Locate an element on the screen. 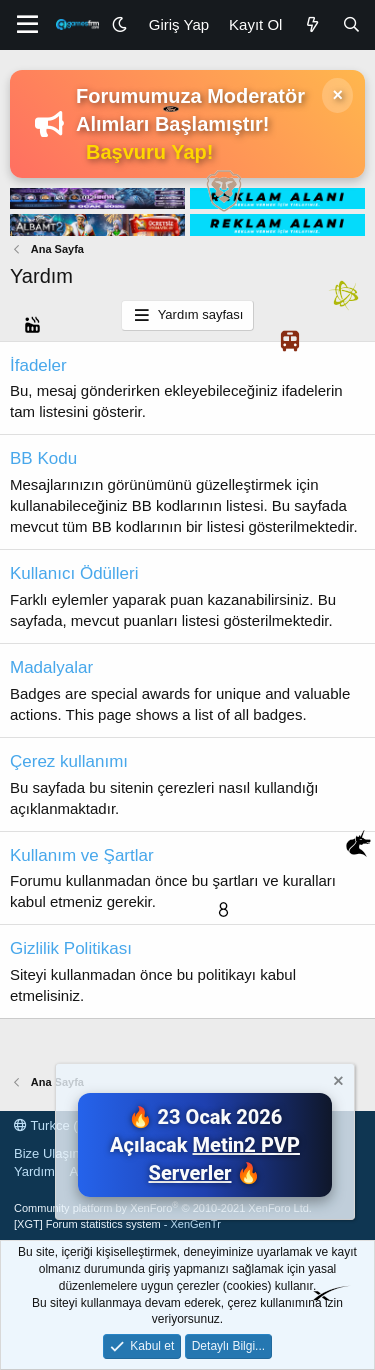 The width and height of the screenshot is (375, 1370). view spa or hot tub amenities is located at coordinates (32, 324).